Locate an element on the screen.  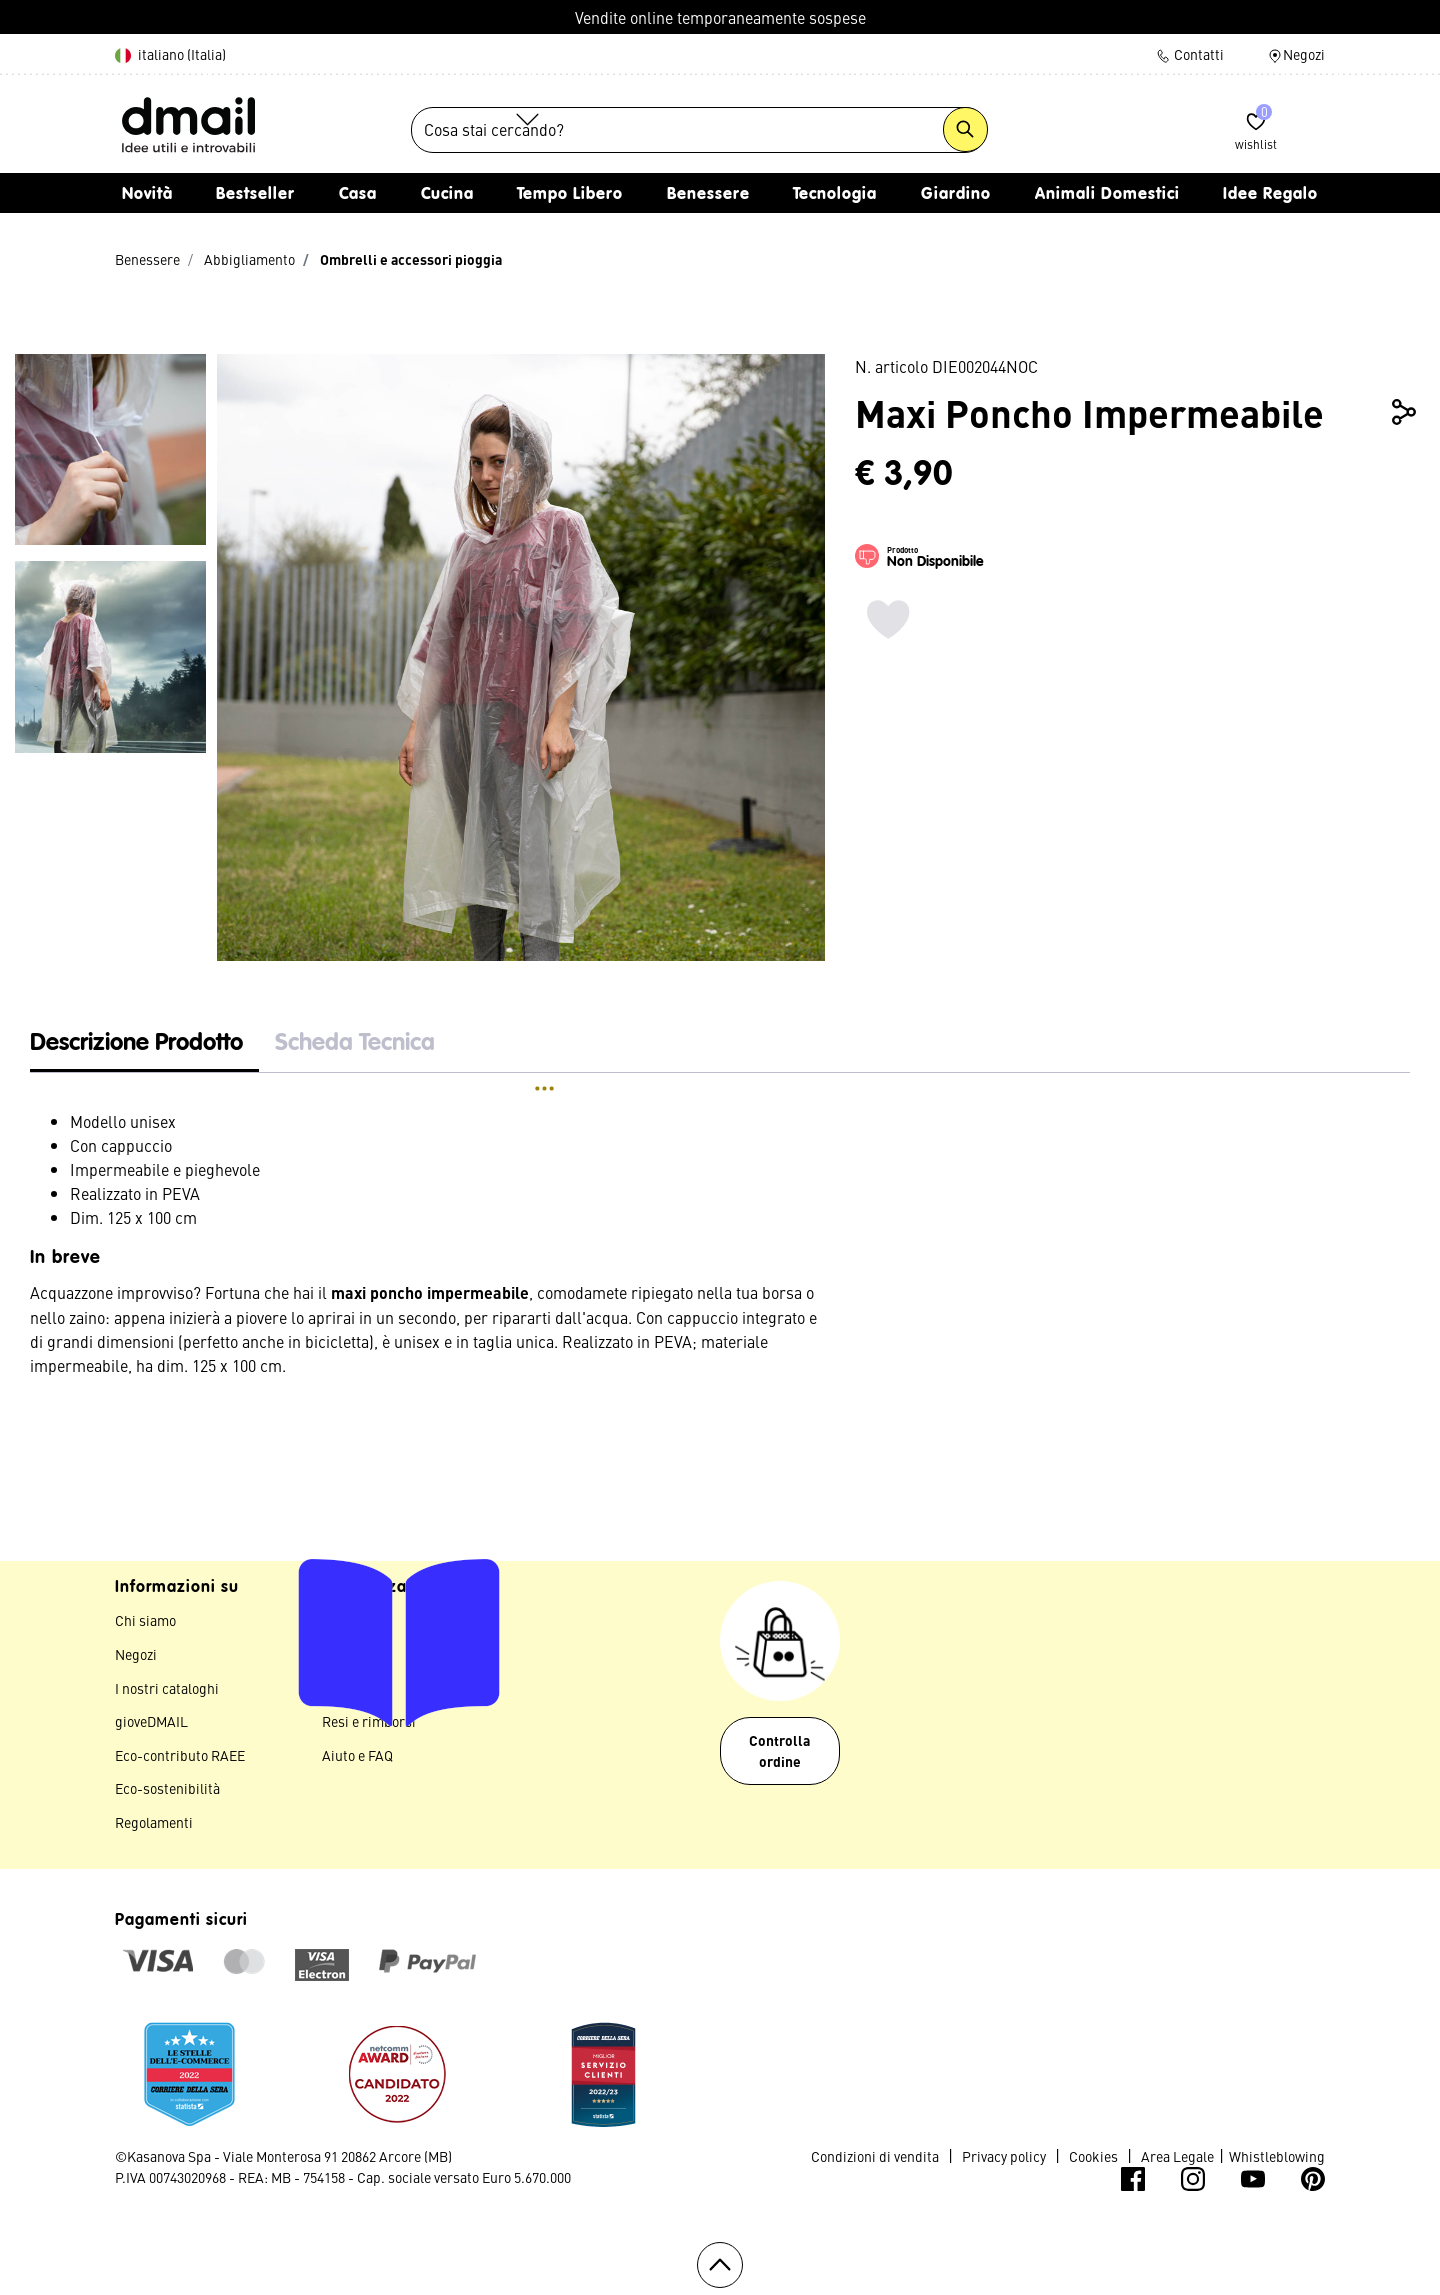
open reading or library section is located at coordinates (399, 1646).